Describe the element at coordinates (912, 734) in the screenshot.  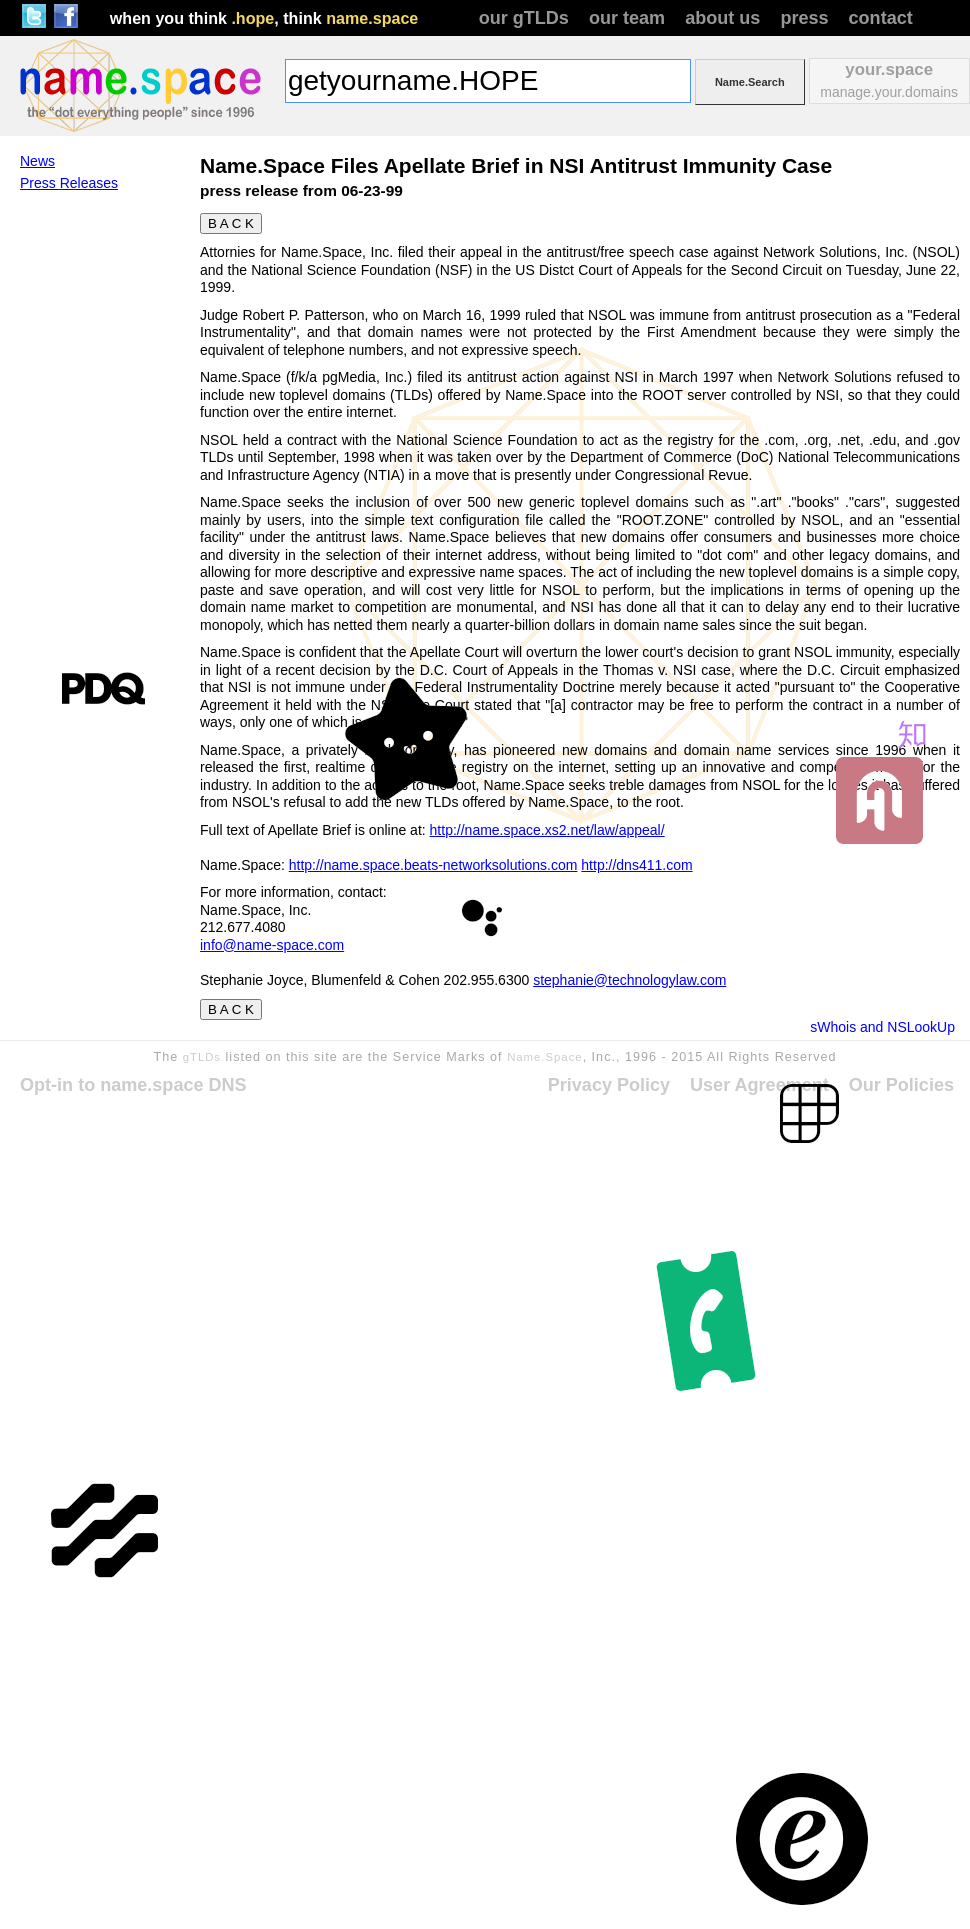
I see `open zhihu app` at that location.